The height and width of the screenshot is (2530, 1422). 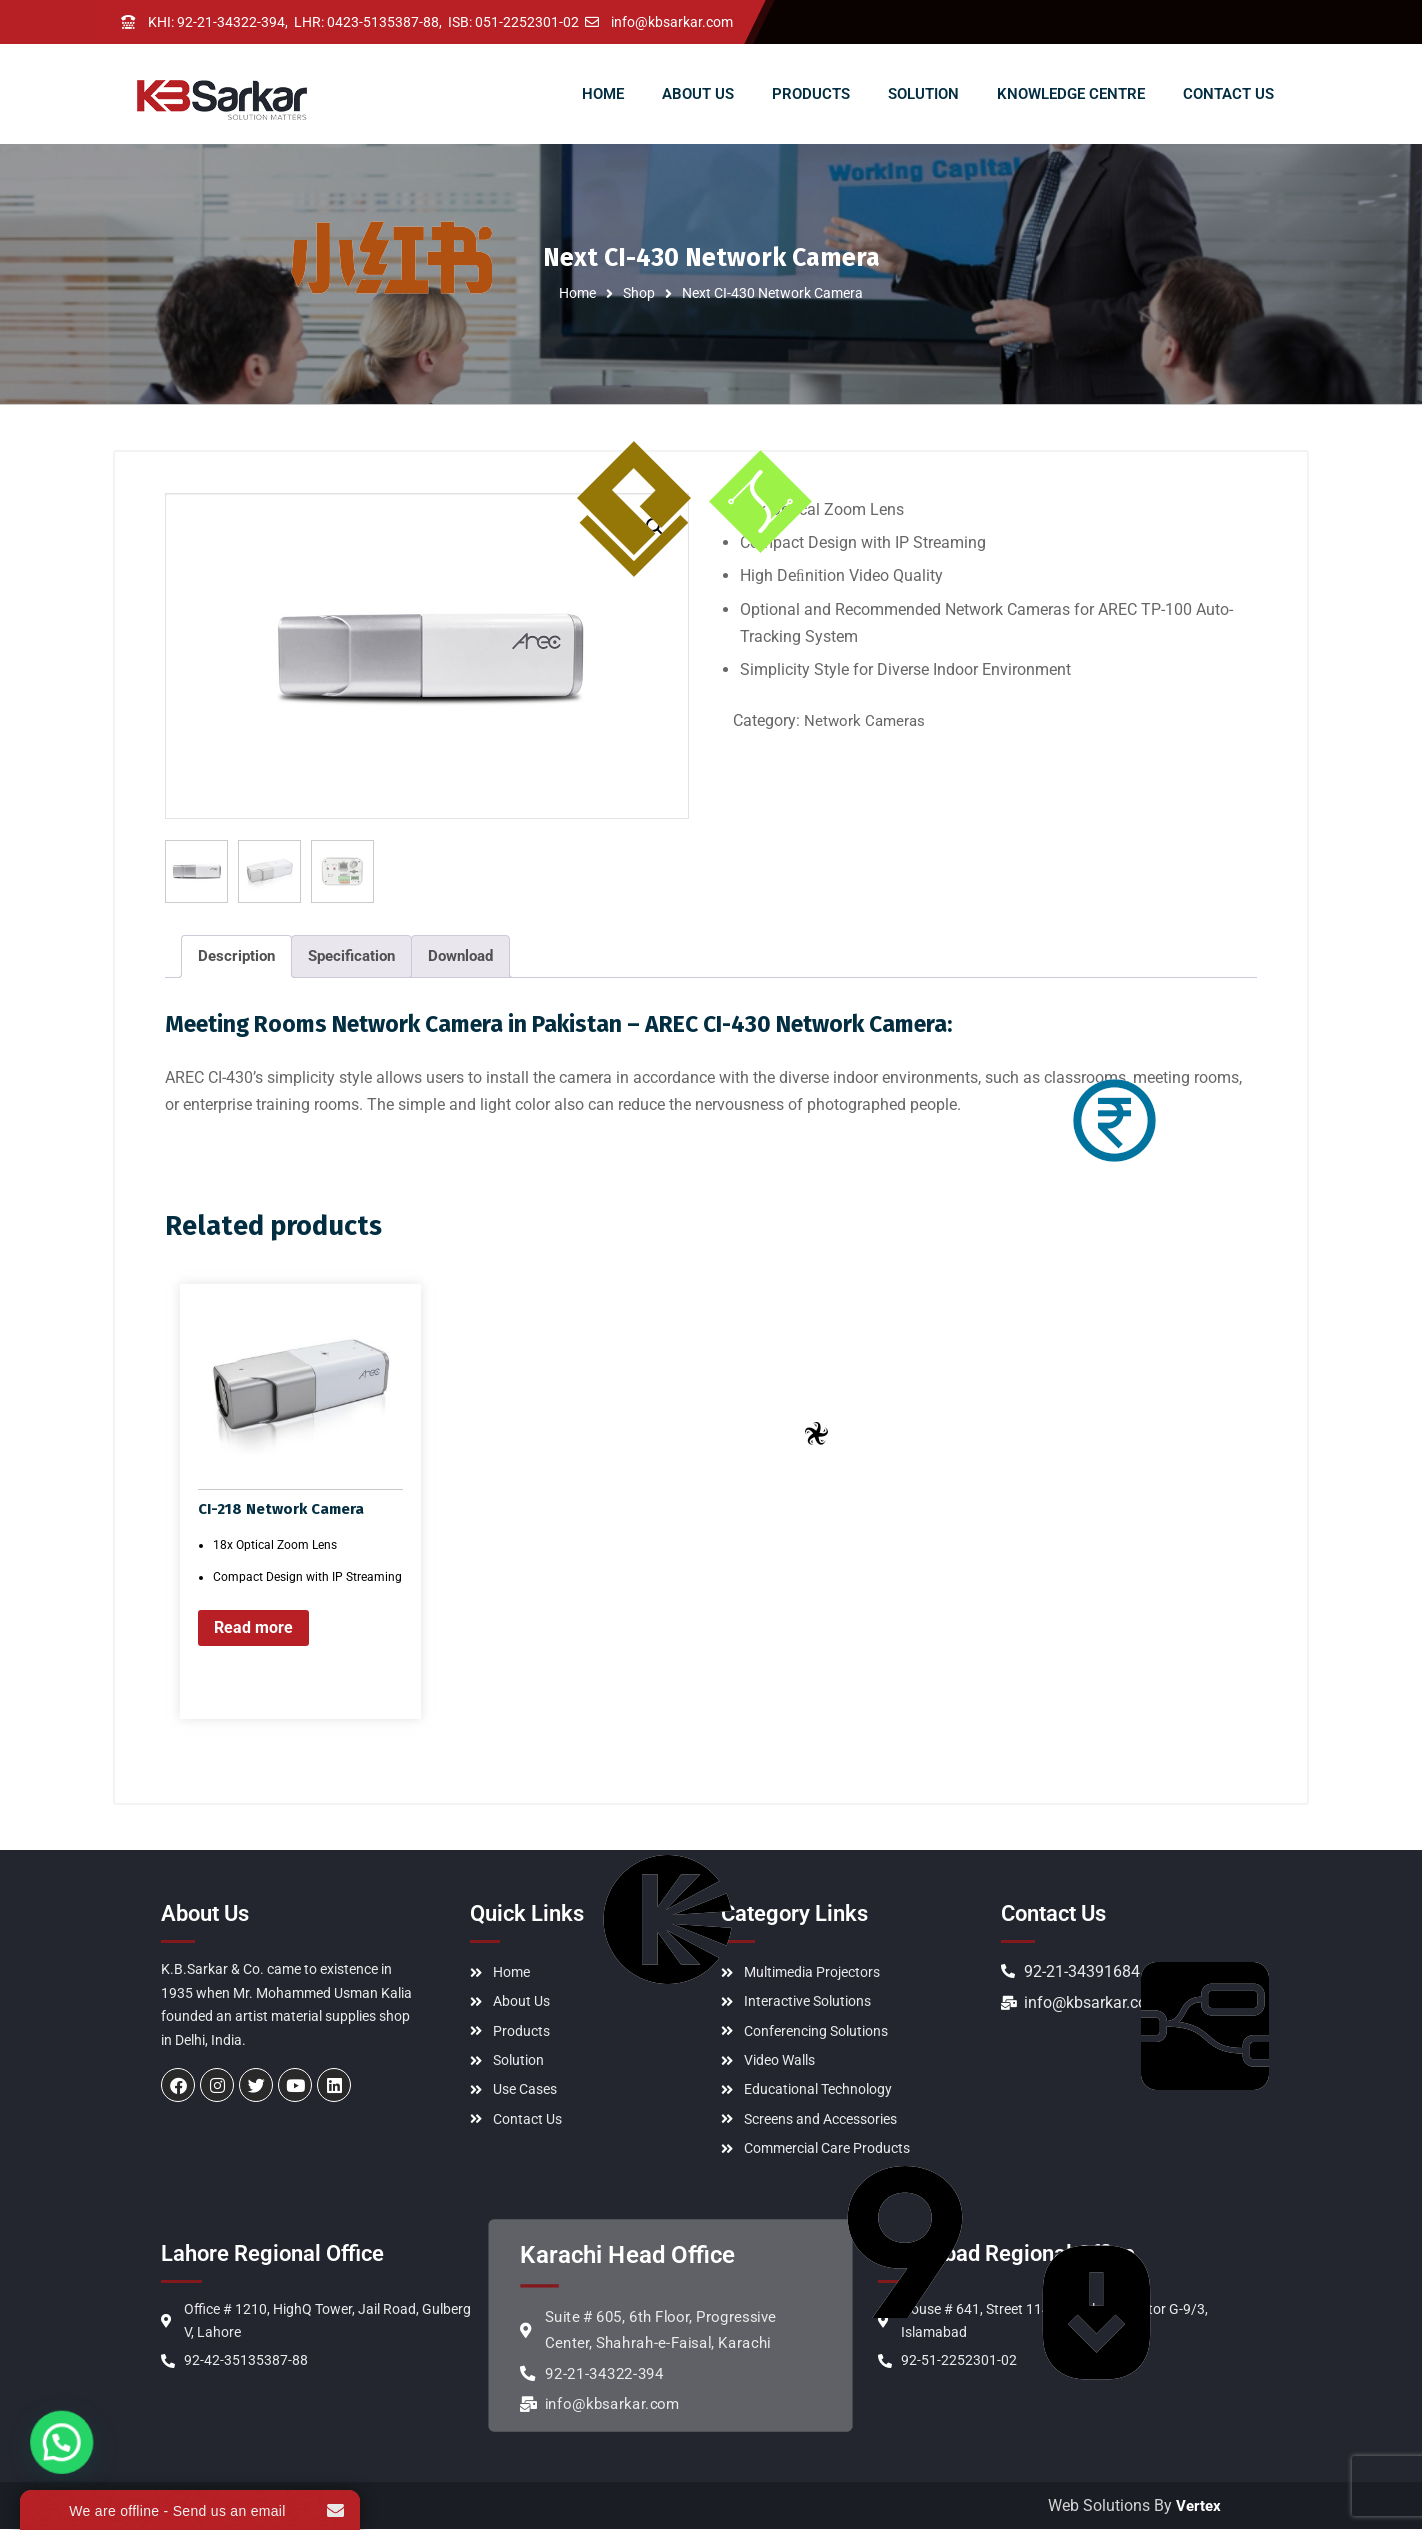 I want to click on open the Kinopoisk app, so click(x=667, y=1919).